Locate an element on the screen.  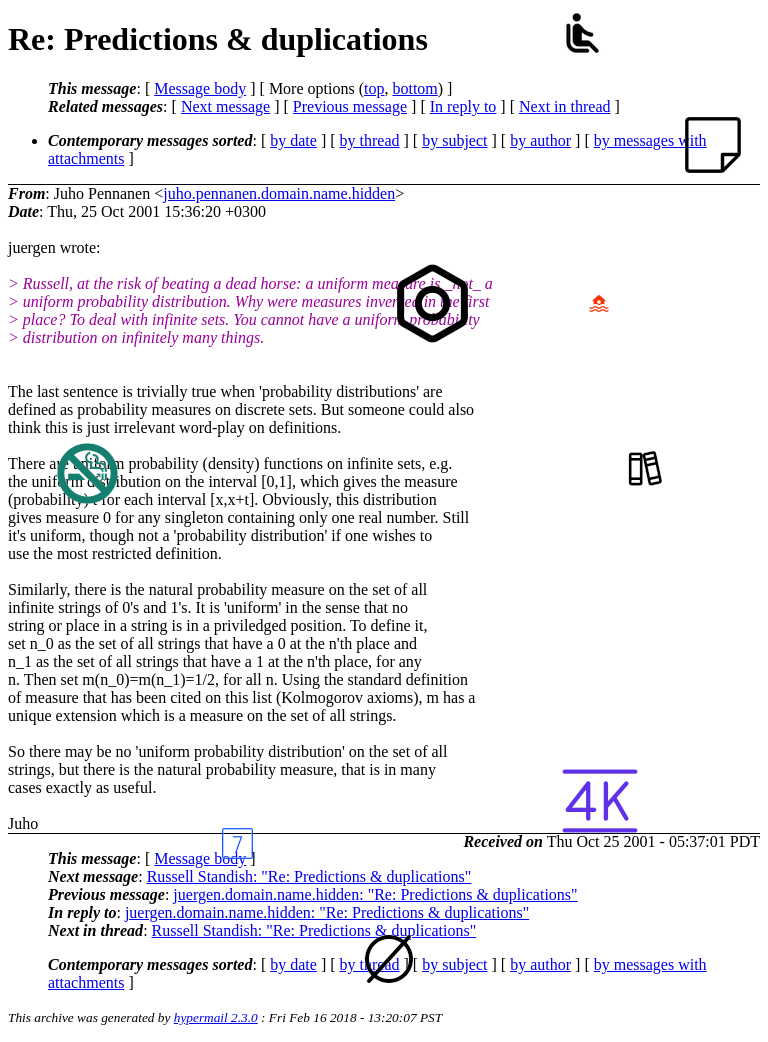
indicates seat recline is available is located at coordinates (583, 34).